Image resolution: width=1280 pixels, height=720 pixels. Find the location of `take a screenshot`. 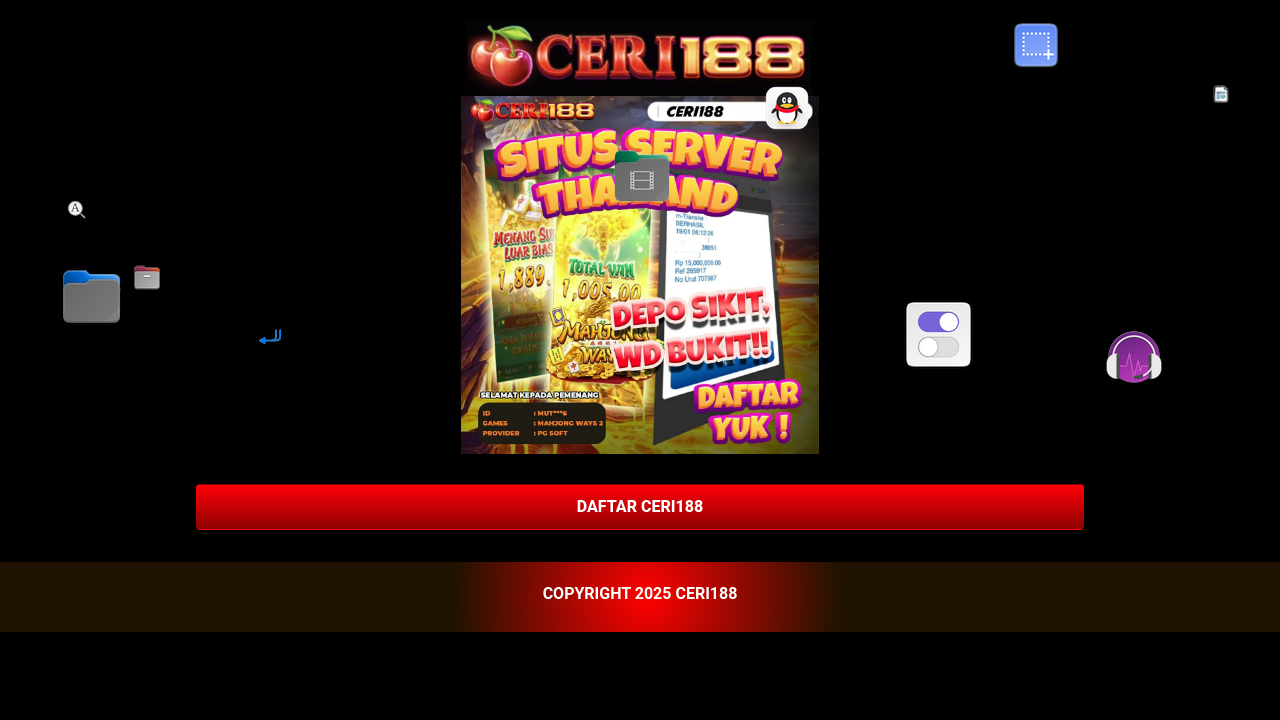

take a screenshot is located at coordinates (1036, 45).